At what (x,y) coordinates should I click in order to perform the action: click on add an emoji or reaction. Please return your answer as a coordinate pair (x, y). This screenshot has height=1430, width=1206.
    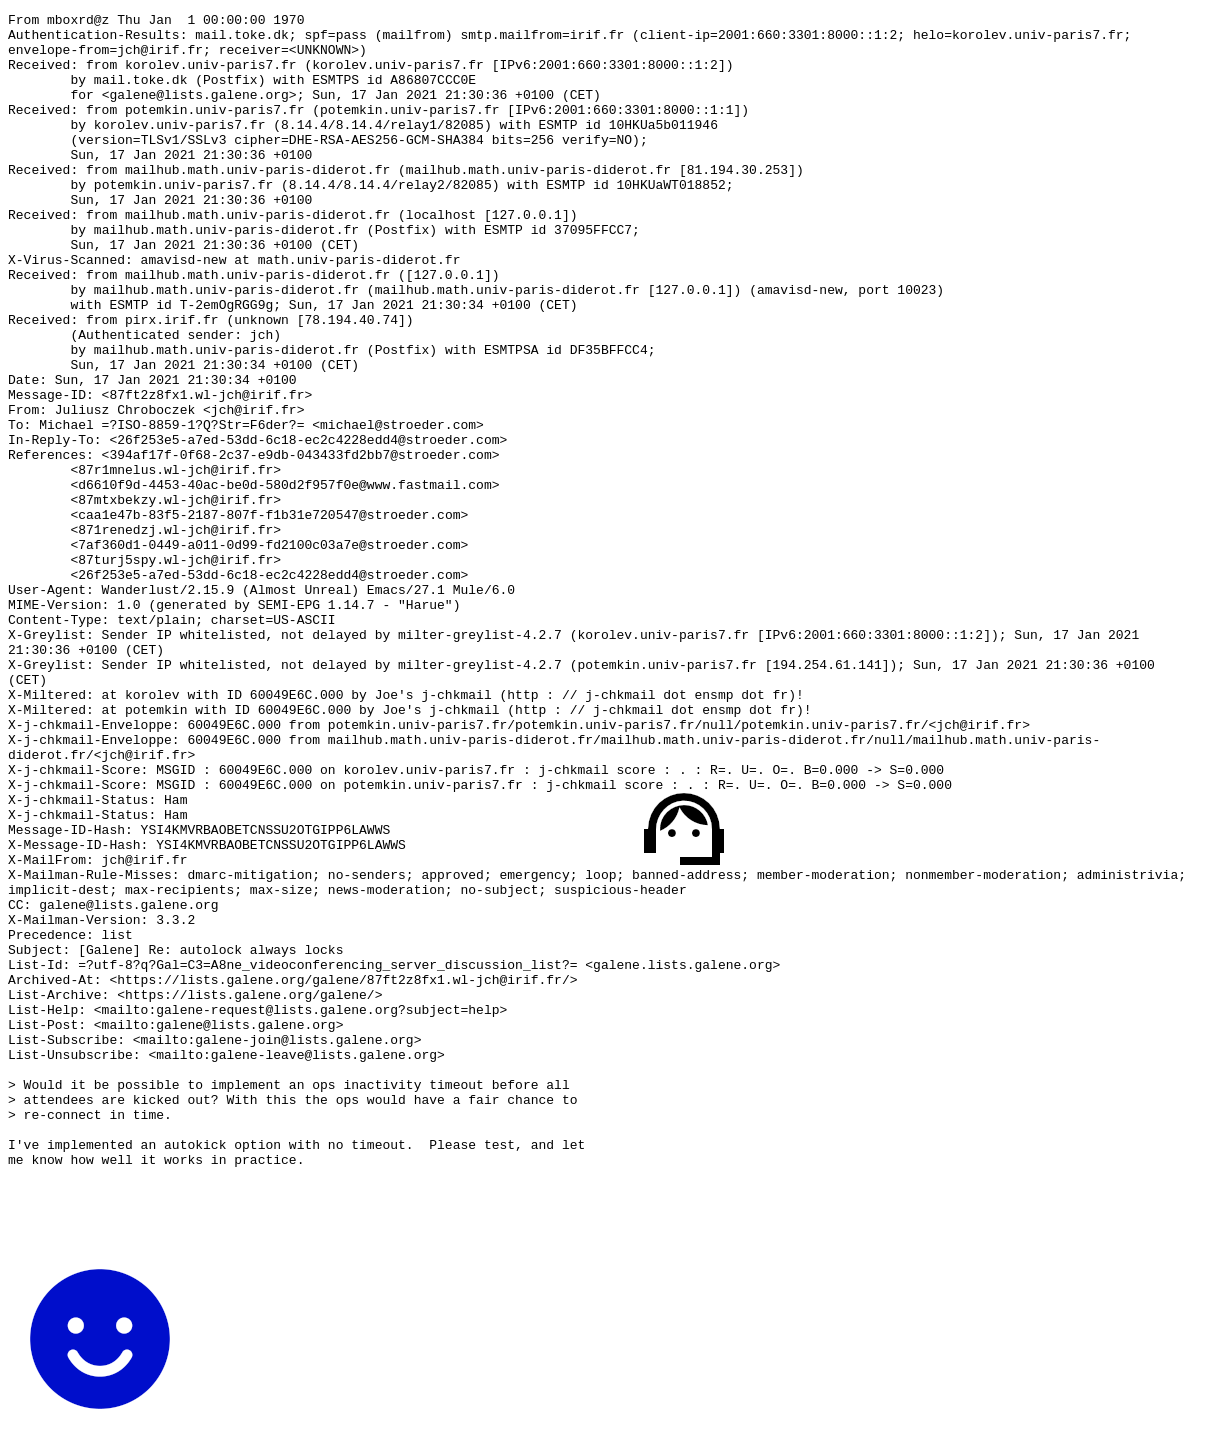
    Looking at the image, I should click on (100, 1339).